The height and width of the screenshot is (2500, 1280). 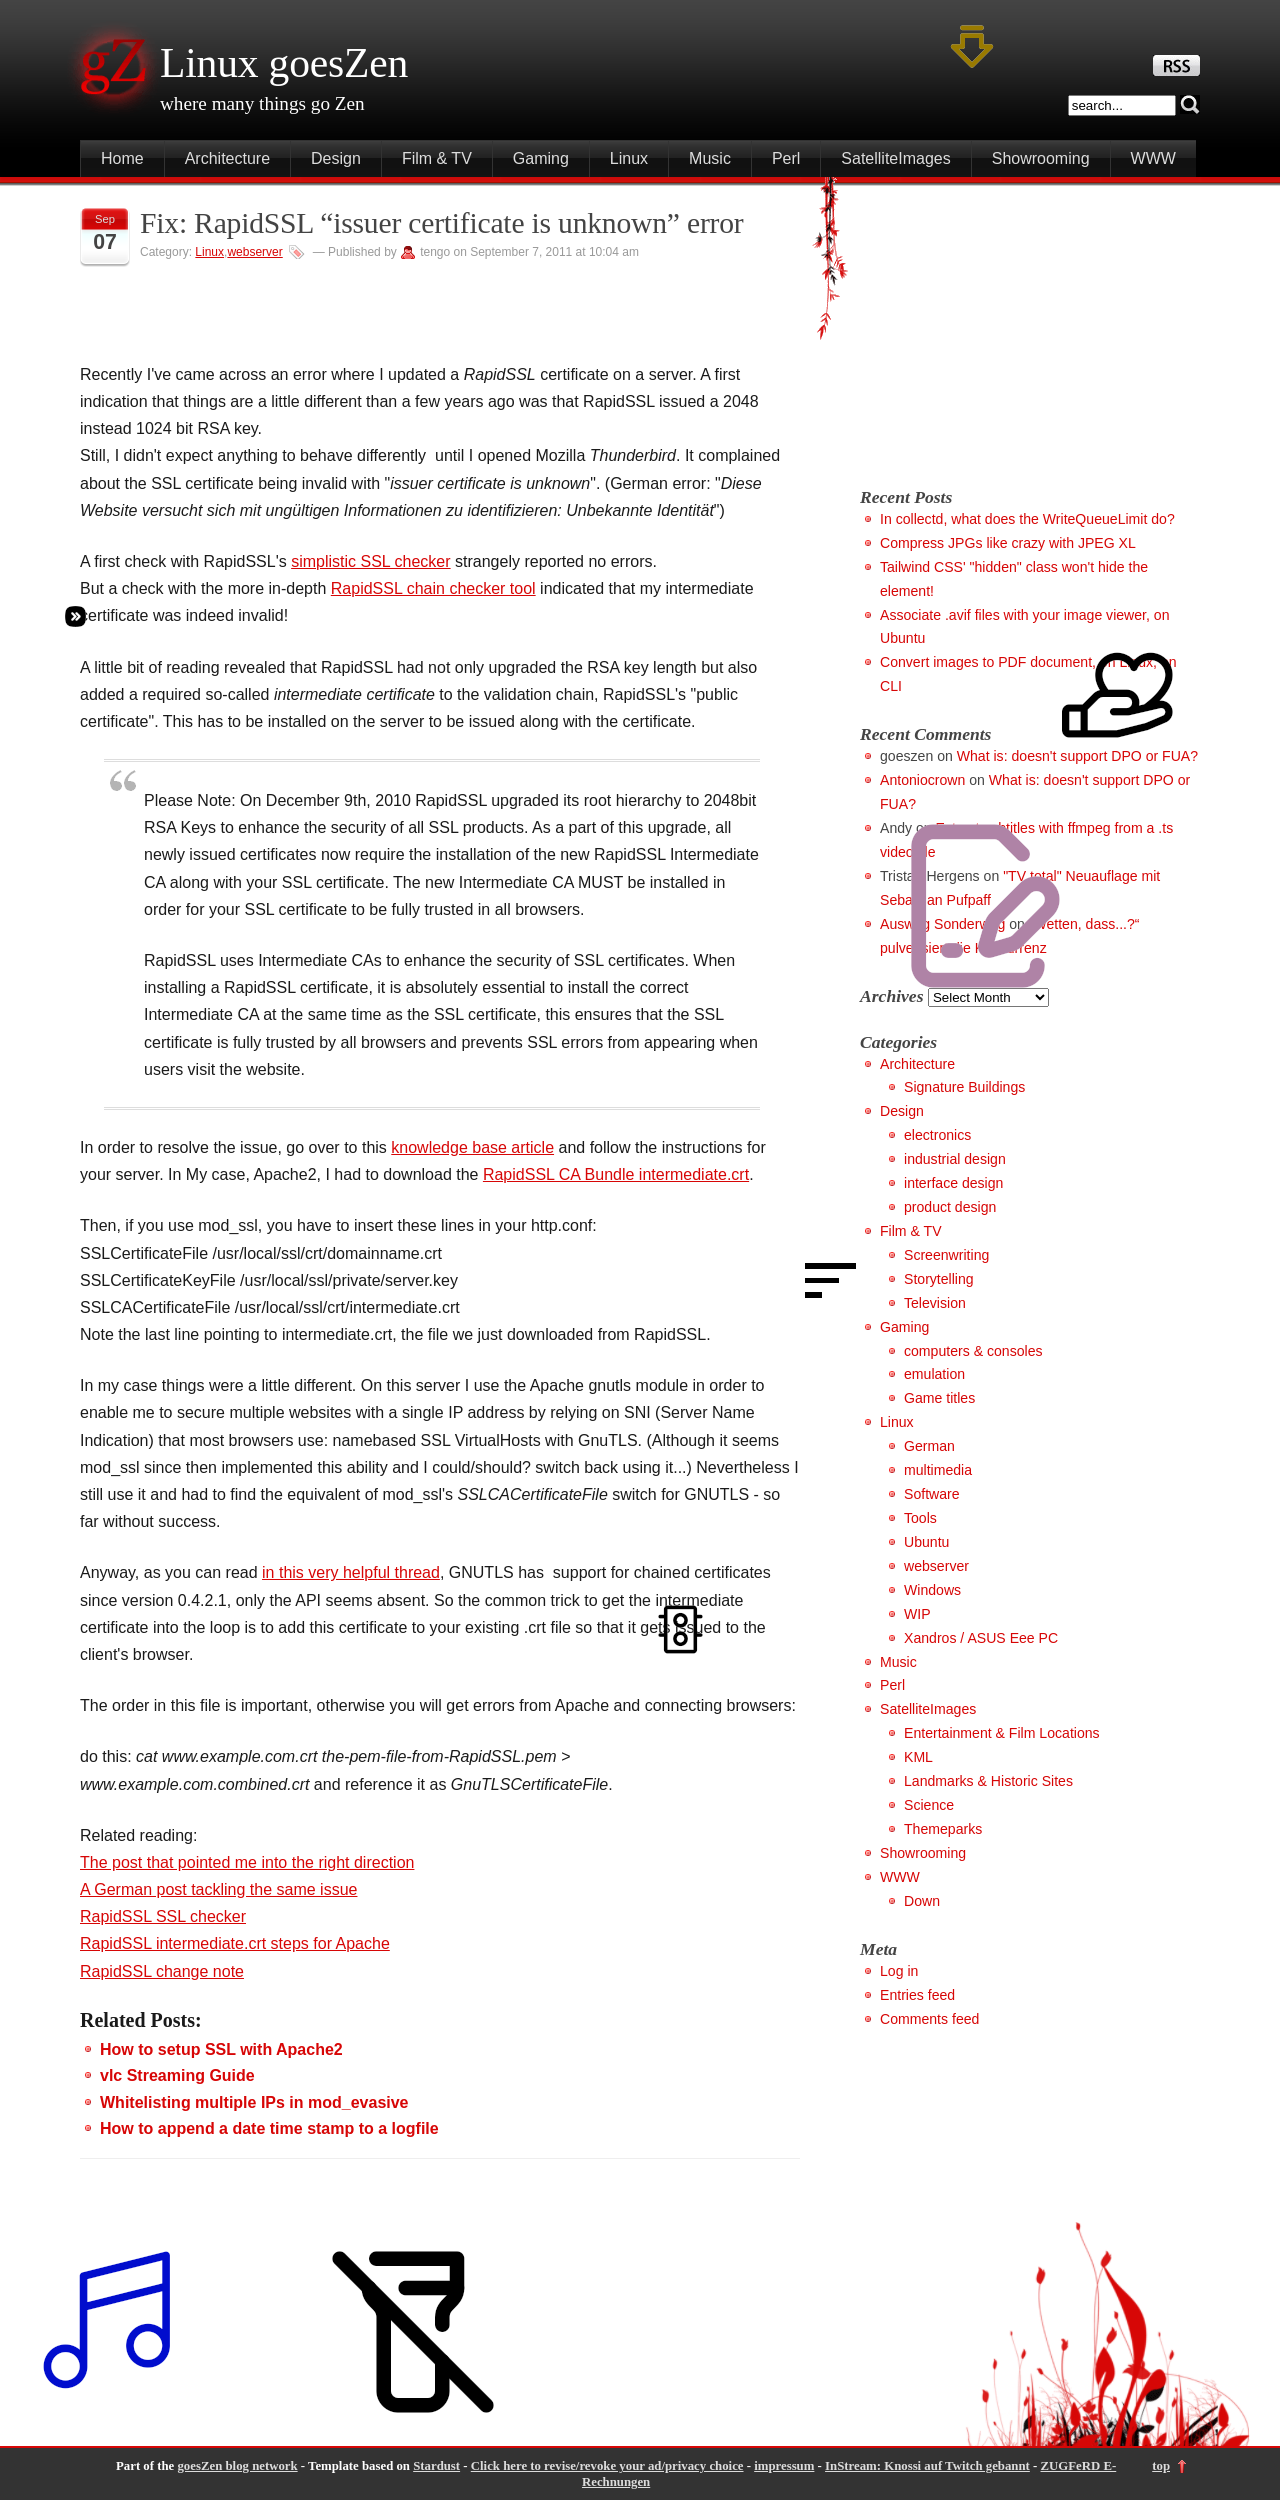 I want to click on sort list items by criteria, so click(x=830, y=1280).